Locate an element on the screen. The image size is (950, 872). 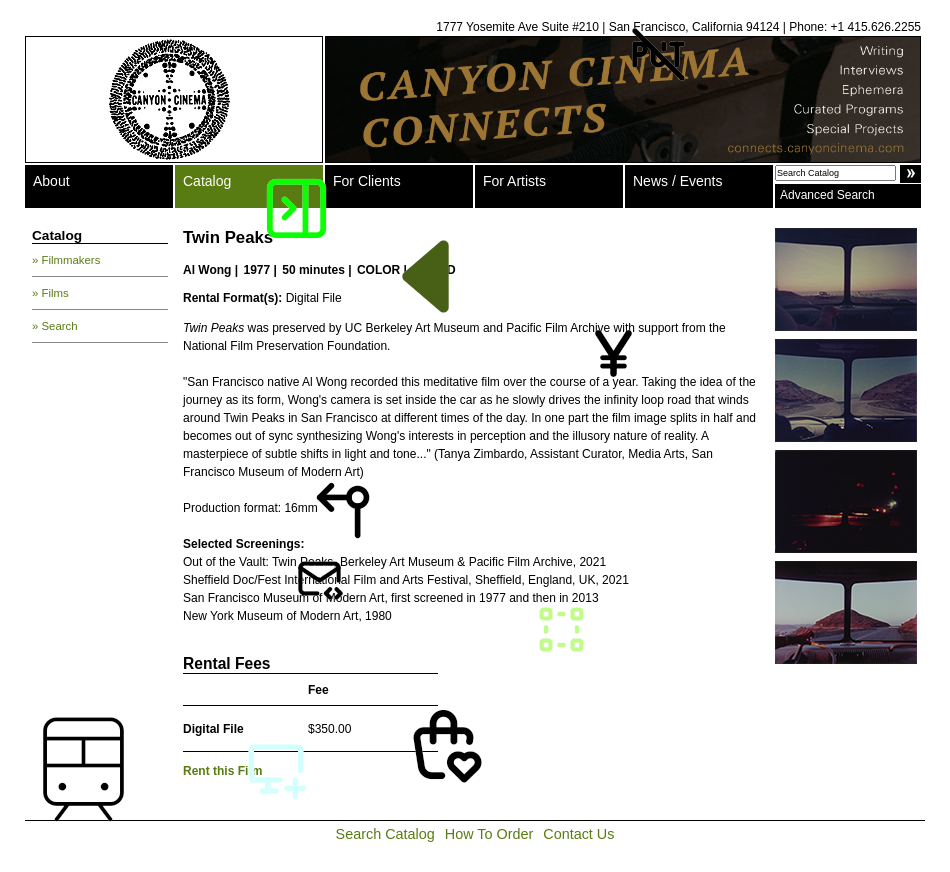
add a new desktop or monitor is located at coordinates (276, 769).